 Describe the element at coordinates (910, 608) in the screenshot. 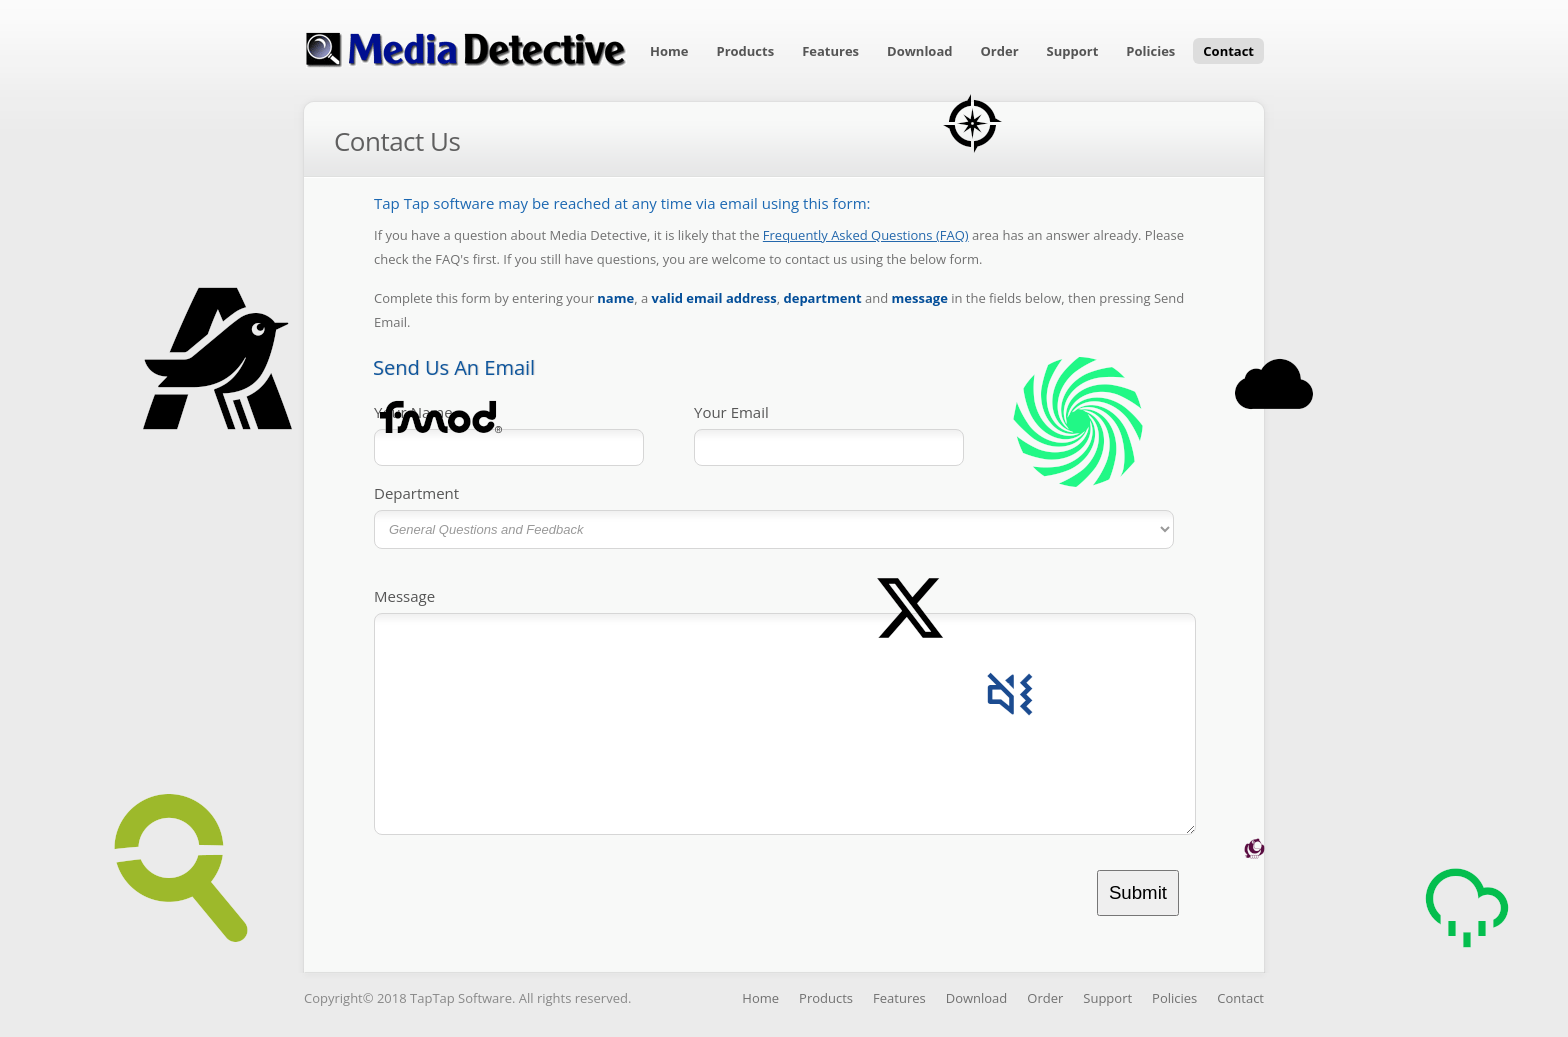

I see `share to X (formerly Twitter)` at that location.